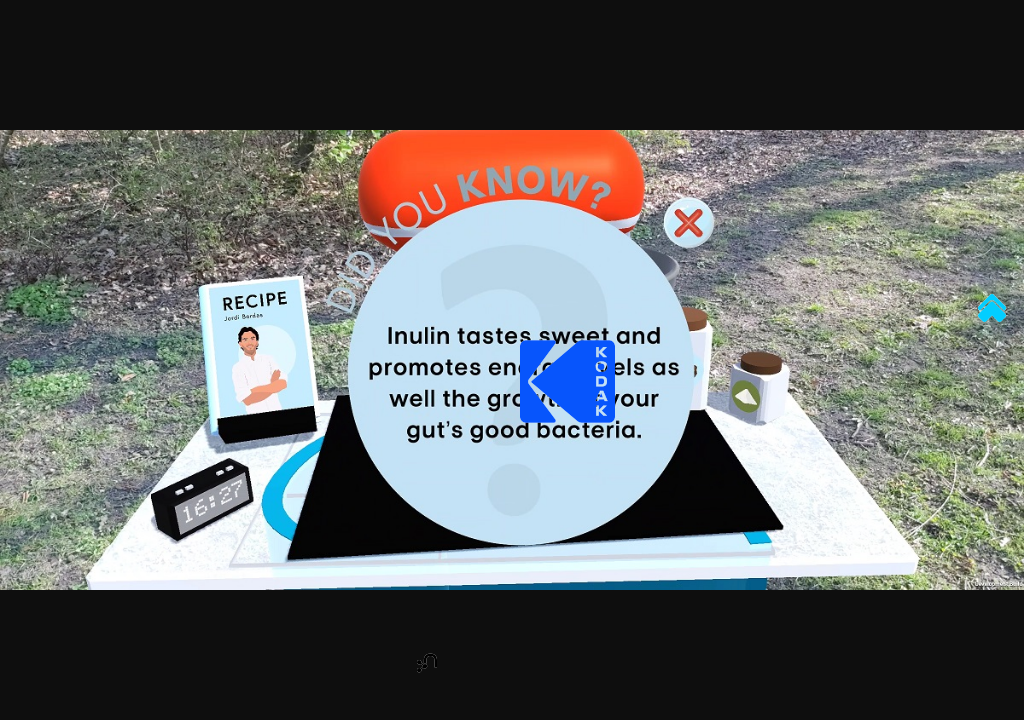 The height and width of the screenshot is (720, 1024). I want to click on palo alto software company logo, so click(992, 308).